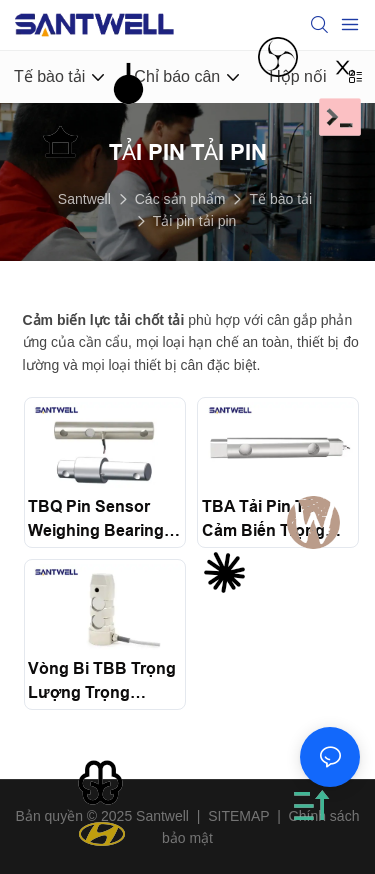 Image resolution: width=375 pixels, height=874 pixels. I want to click on access cognitive or AI-powered features, so click(100, 782).